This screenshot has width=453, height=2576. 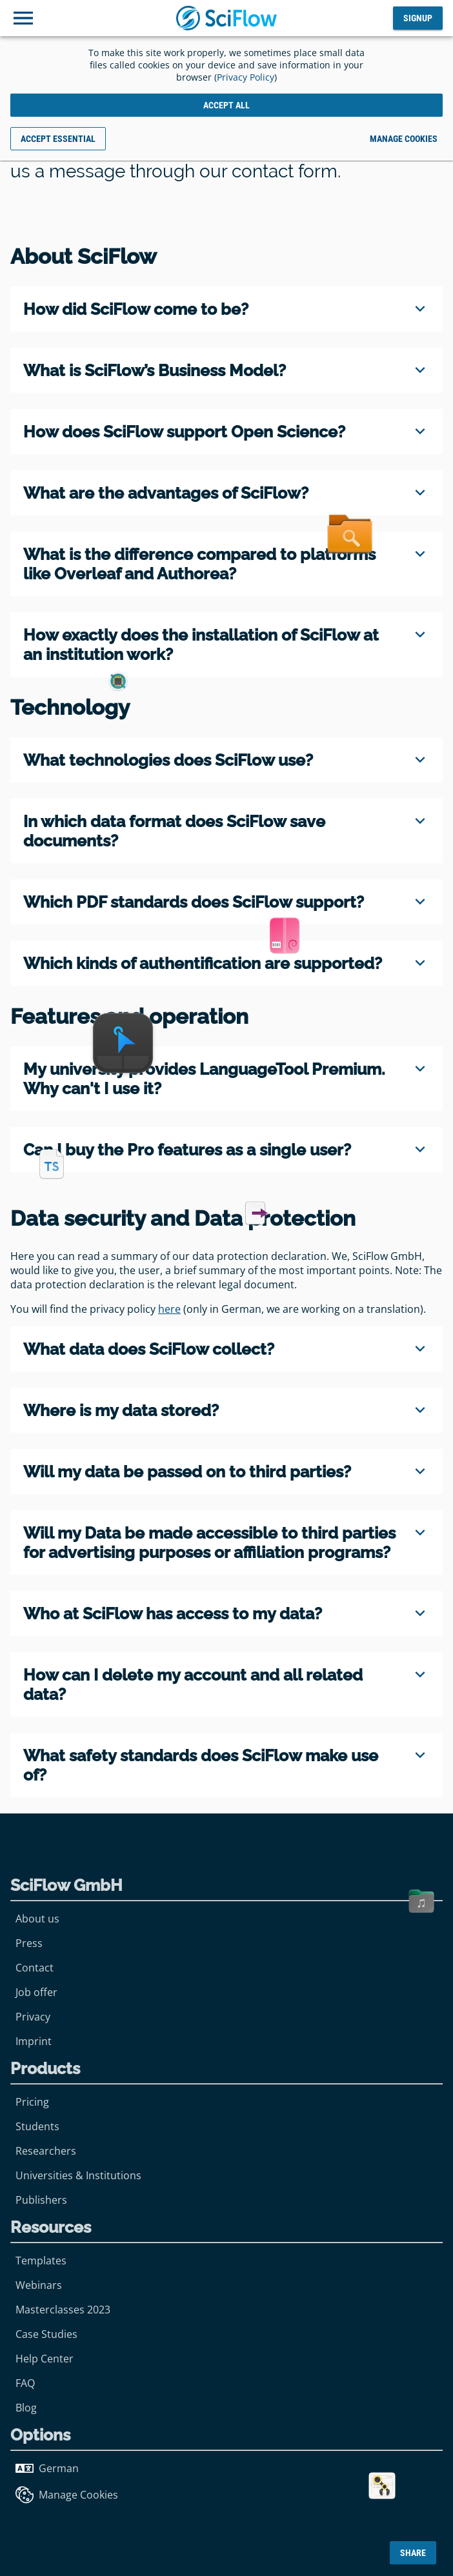 What do you see at coordinates (118, 681) in the screenshot?
I see `access firmware update settings` at bounding box center [118, 681].